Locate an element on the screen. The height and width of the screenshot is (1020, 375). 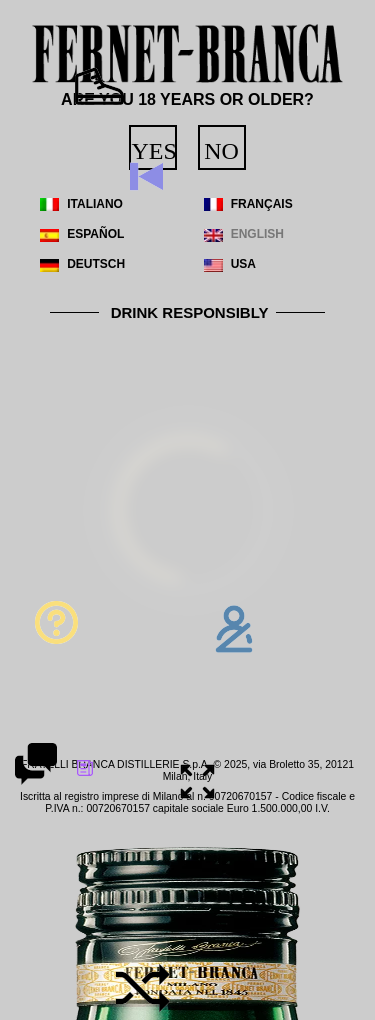
access help or FAQ section is located at coordinates (56, 622).